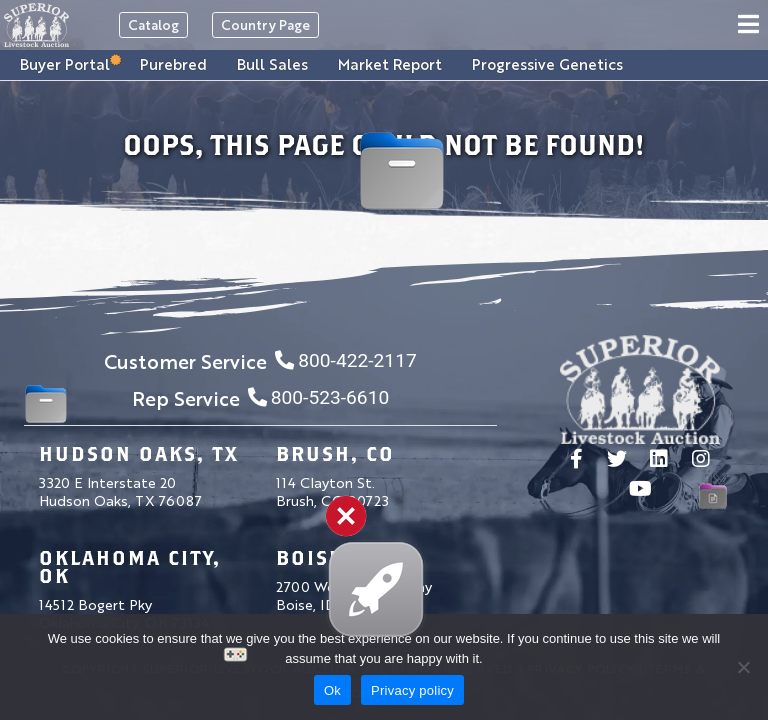 The width and height of the screenshot is (768, 720). What do you see at coordinates (235, 654) in the screenshot?
I see `open games or gaming applications` at bounding box center [235, 654].